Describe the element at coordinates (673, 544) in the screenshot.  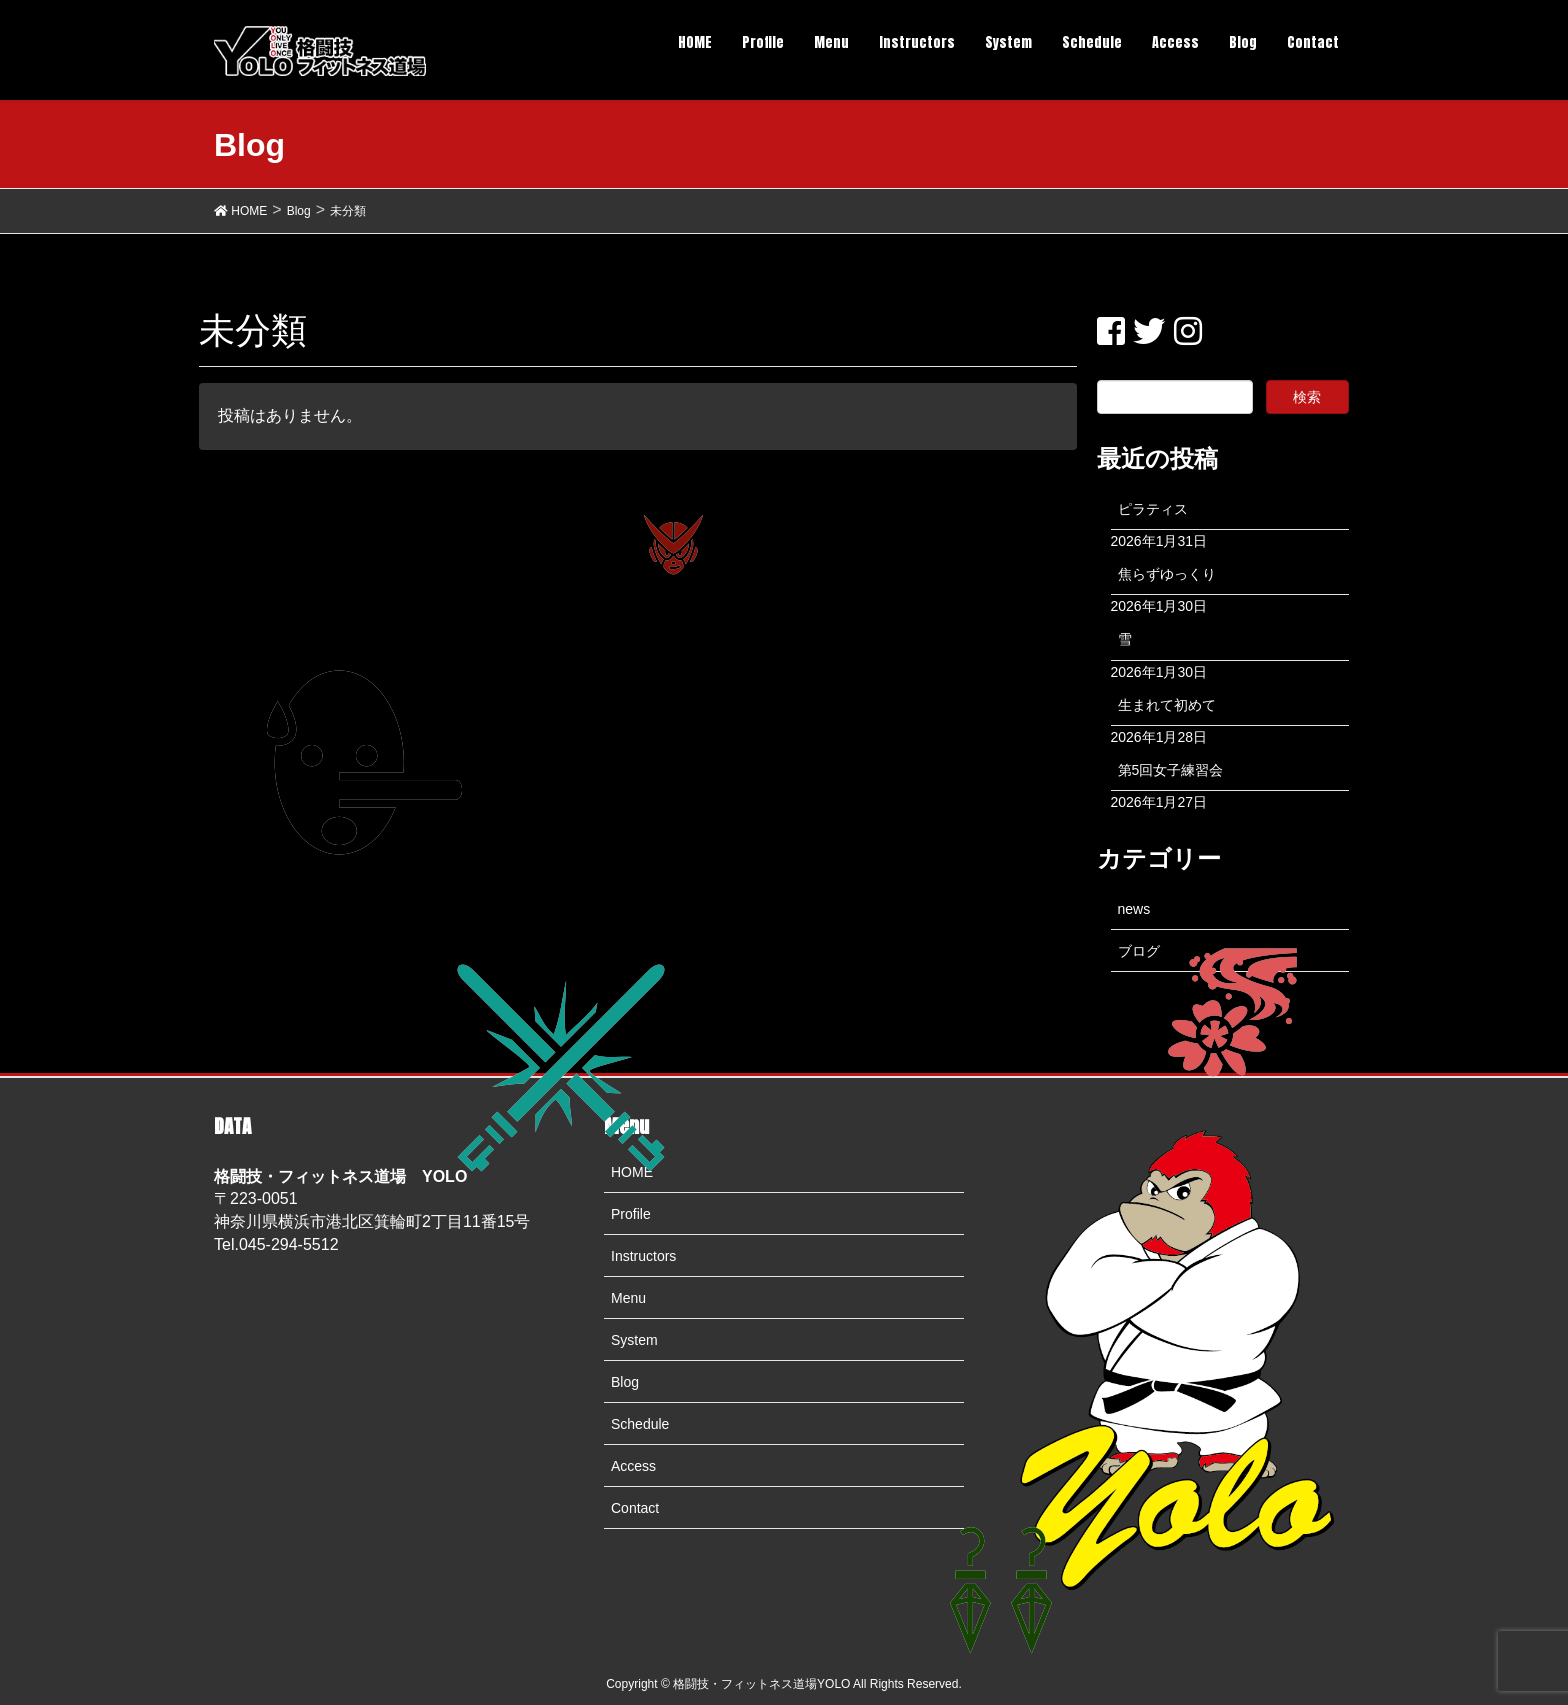
I see `select quick or agile character class` at that location.